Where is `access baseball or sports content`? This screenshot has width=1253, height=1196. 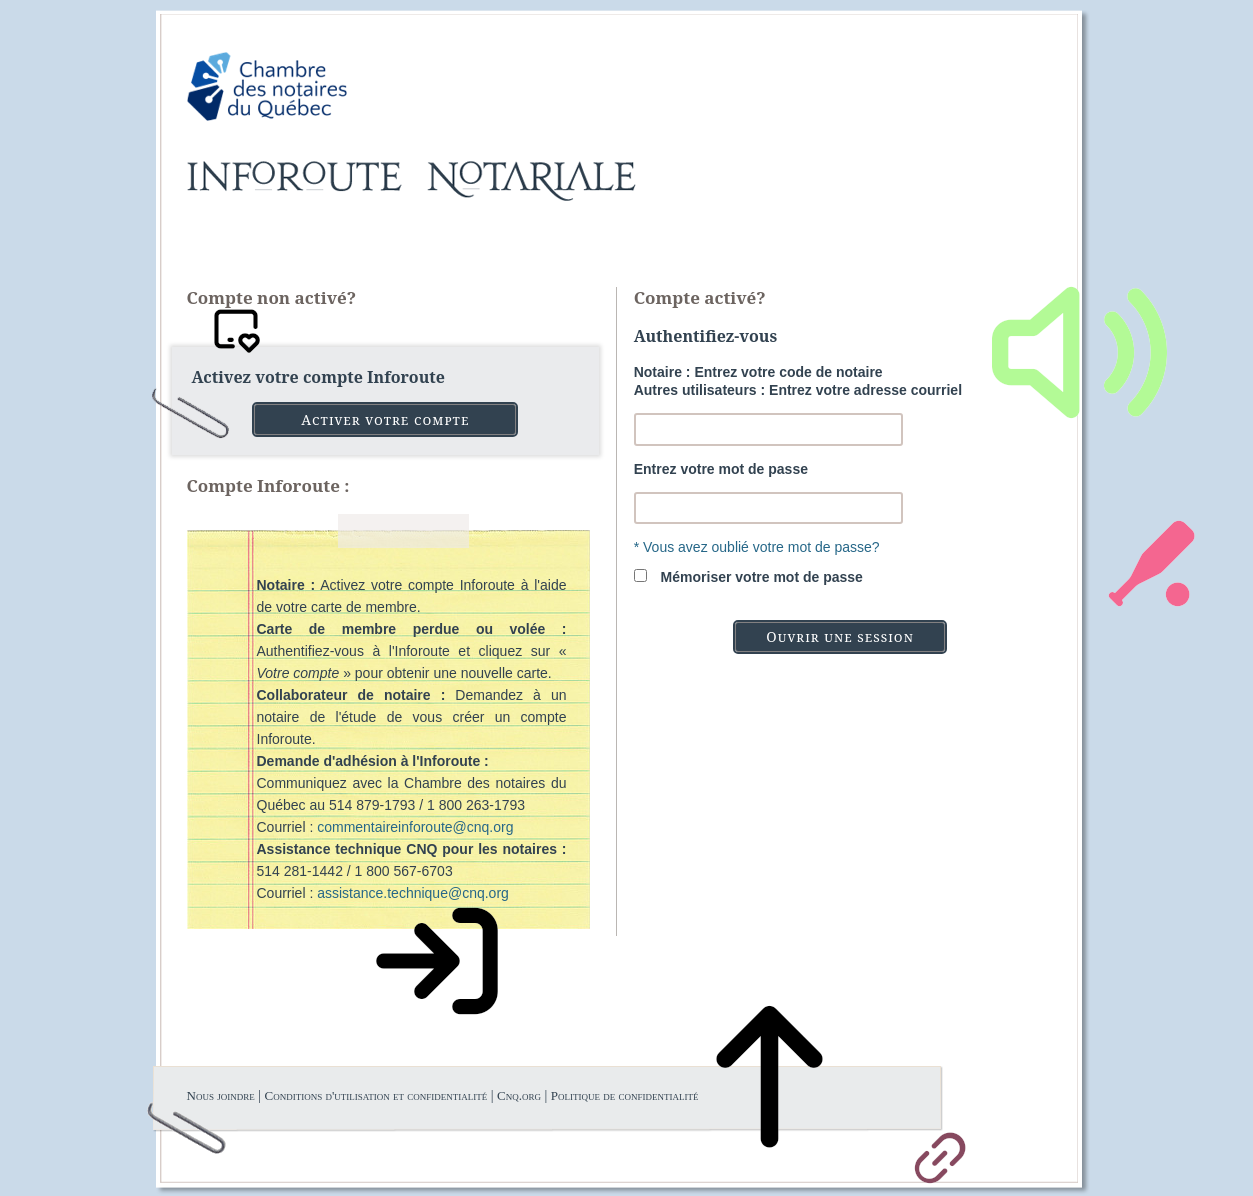
access baseball or sports content is located at coordinates (1151, 563).